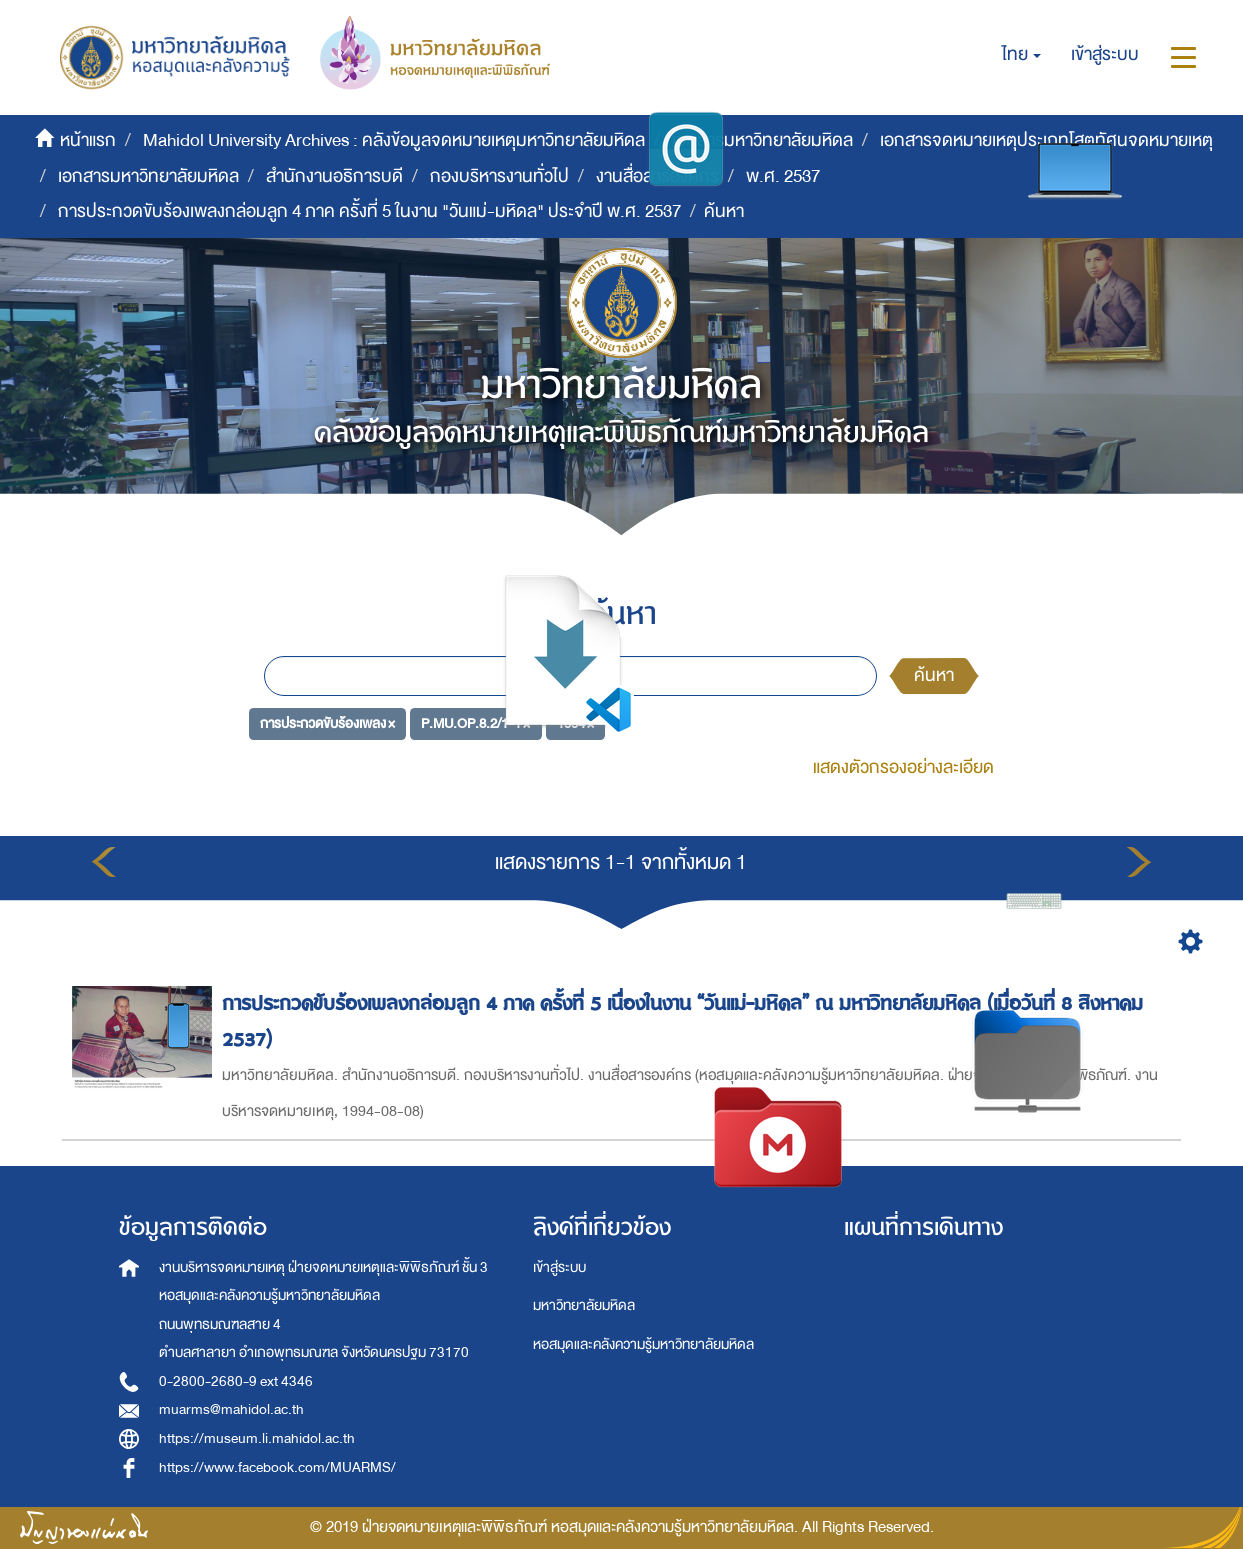  Describe the element at coordinates (777, 1140) in the screenshot. I see `open mega cloud storage folder` at that location.